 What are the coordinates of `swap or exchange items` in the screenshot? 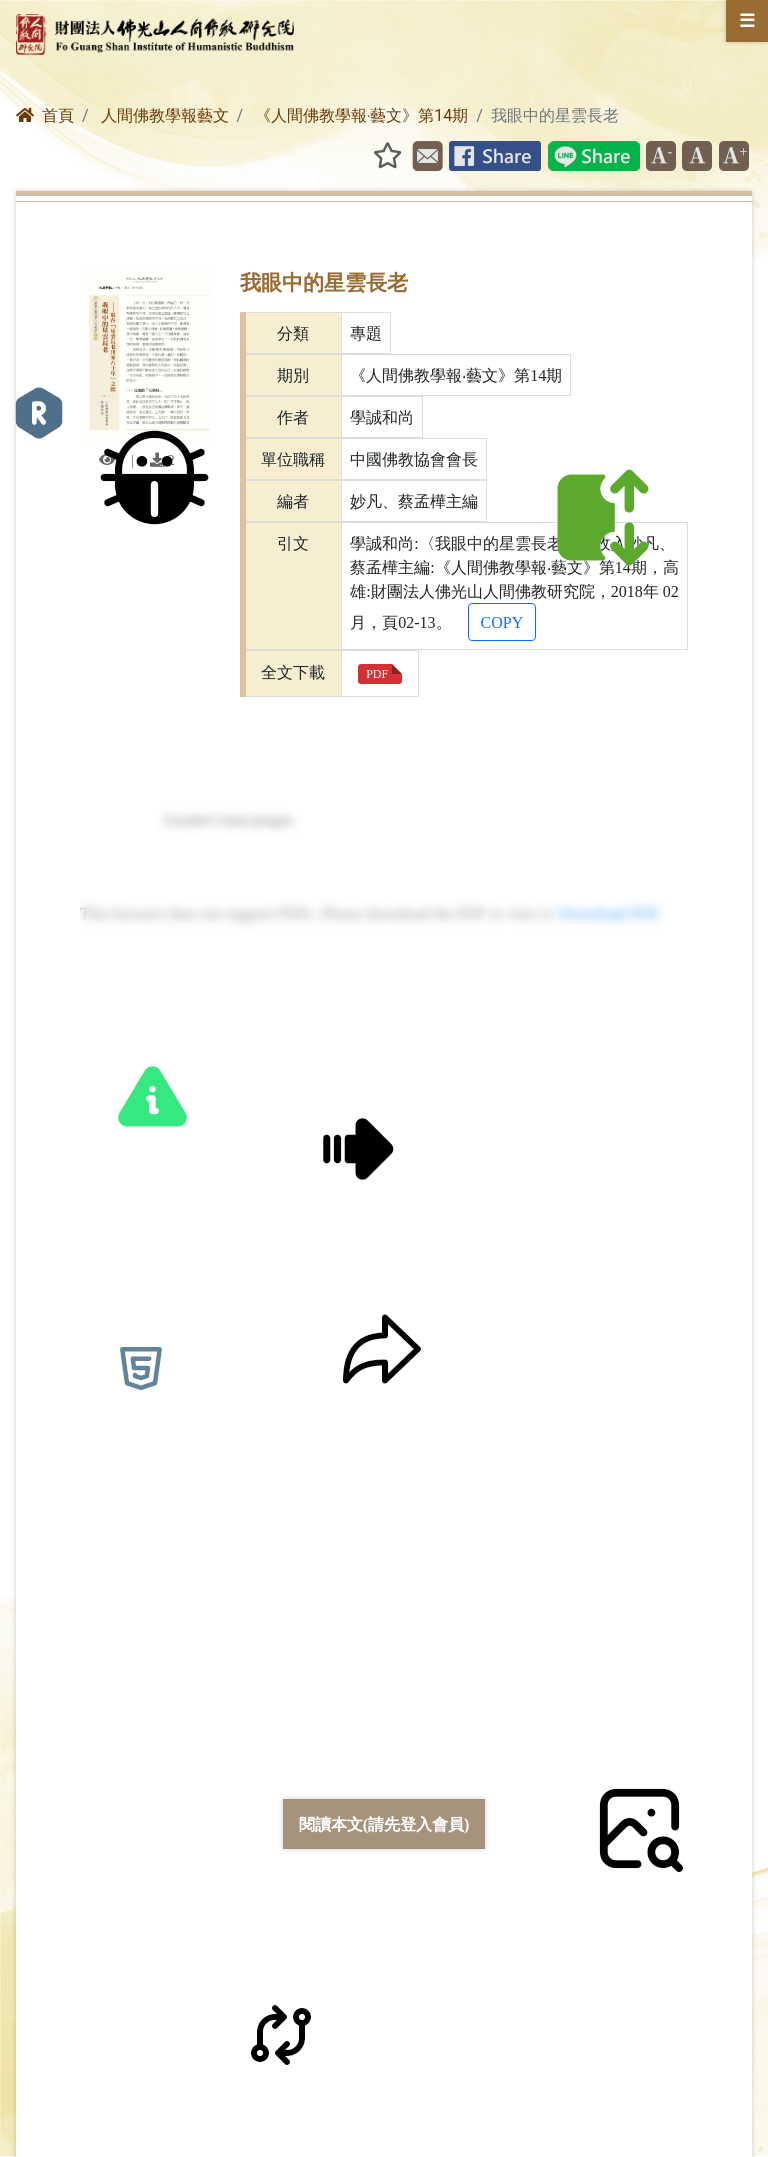 It's located at (281, 2035).